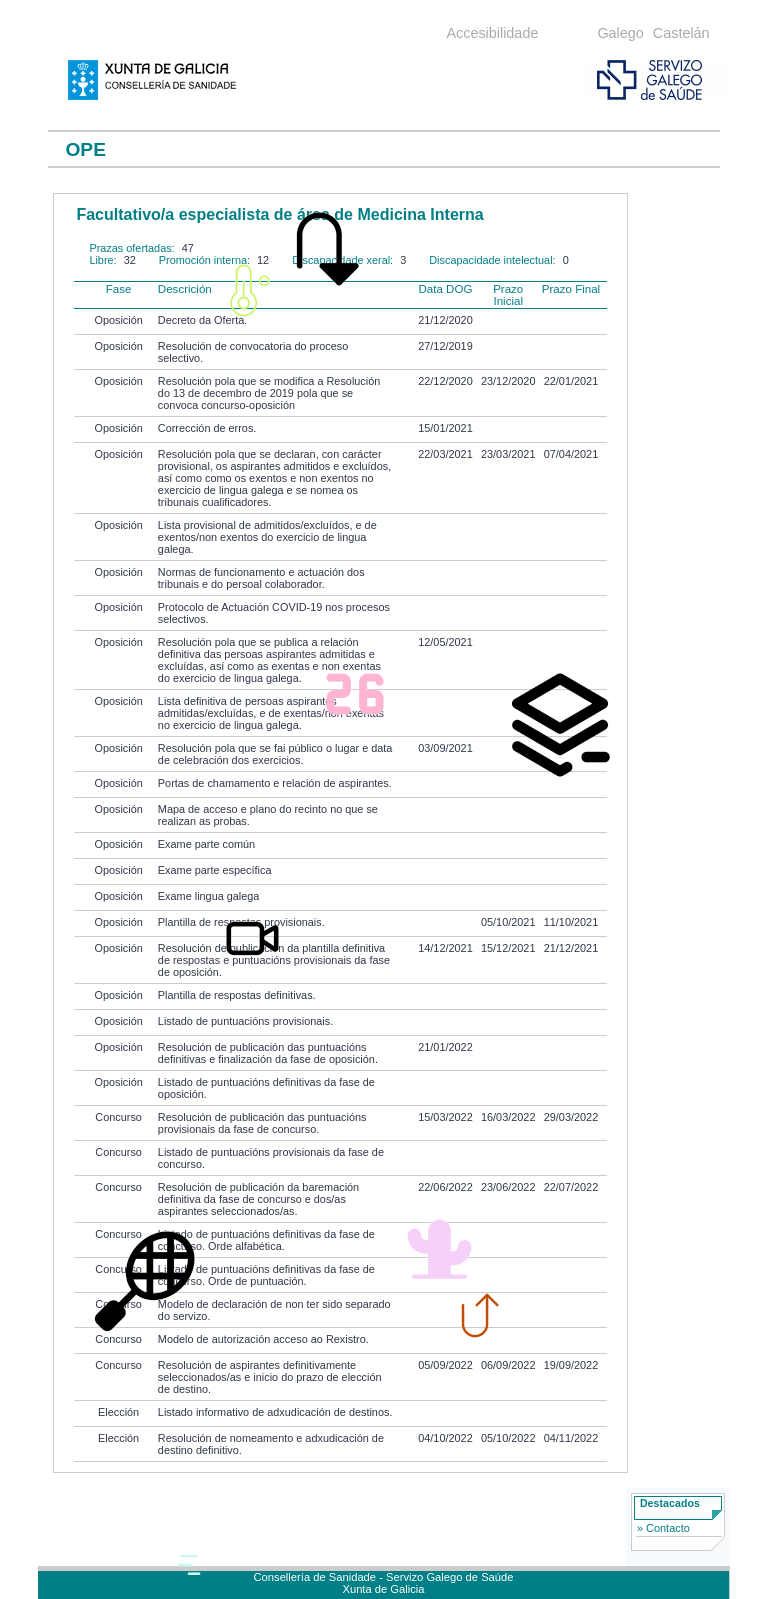 The height and width of the screenshot is (1599, 768). I want to click on view gantt chart or project timeline, so click(189, 1565).